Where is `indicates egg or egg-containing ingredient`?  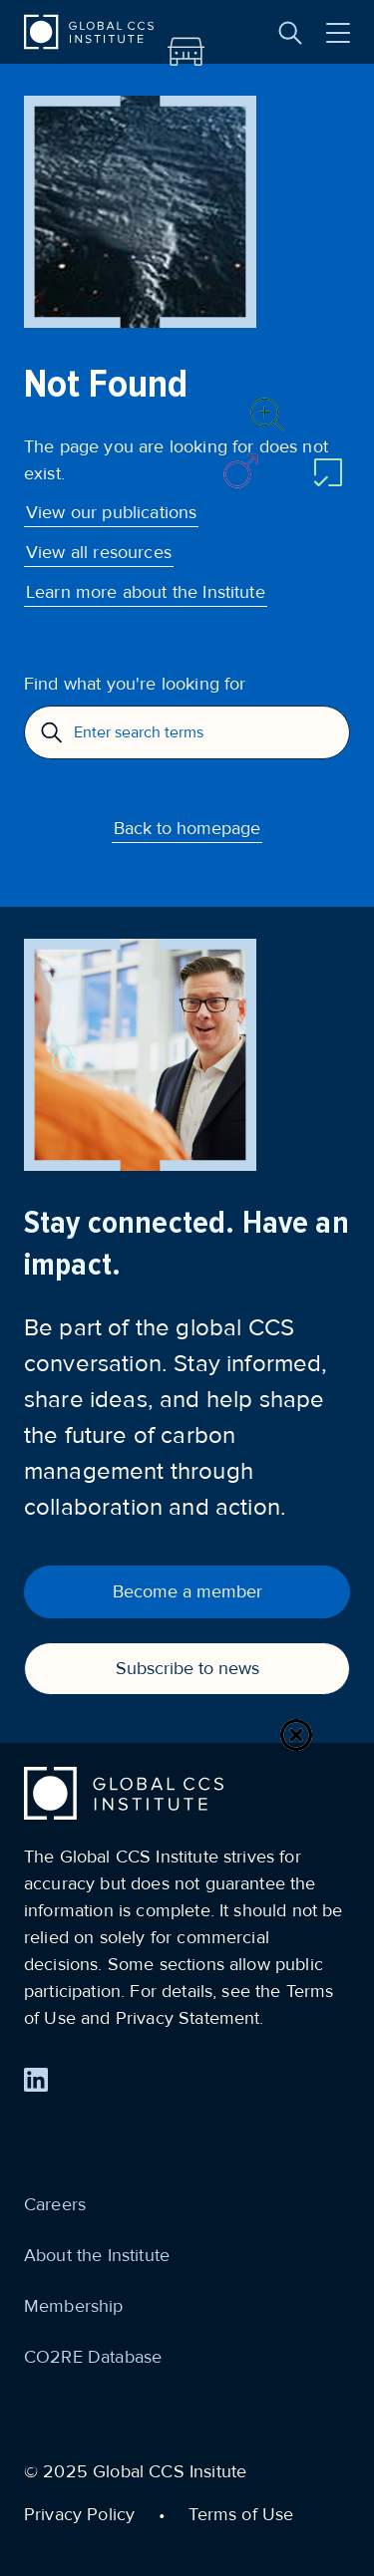
indicates egg or egg-containing ingredient is located at coordinates (63, 1058).